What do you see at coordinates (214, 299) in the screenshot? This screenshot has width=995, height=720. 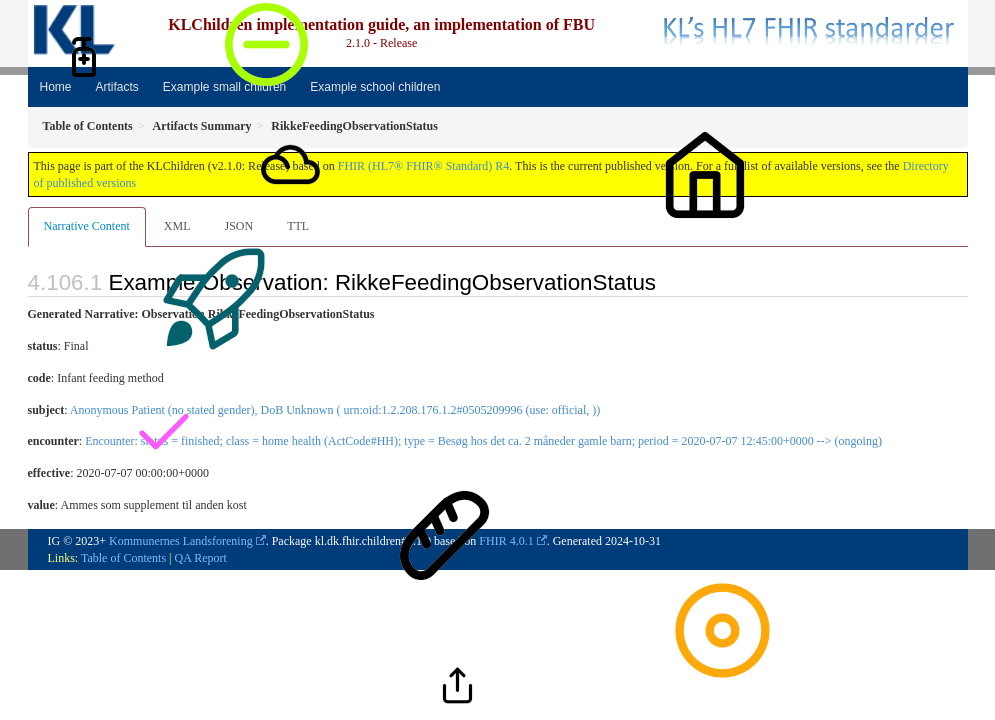 I see `launch or deploy a project` at bounding box center [214, 299].